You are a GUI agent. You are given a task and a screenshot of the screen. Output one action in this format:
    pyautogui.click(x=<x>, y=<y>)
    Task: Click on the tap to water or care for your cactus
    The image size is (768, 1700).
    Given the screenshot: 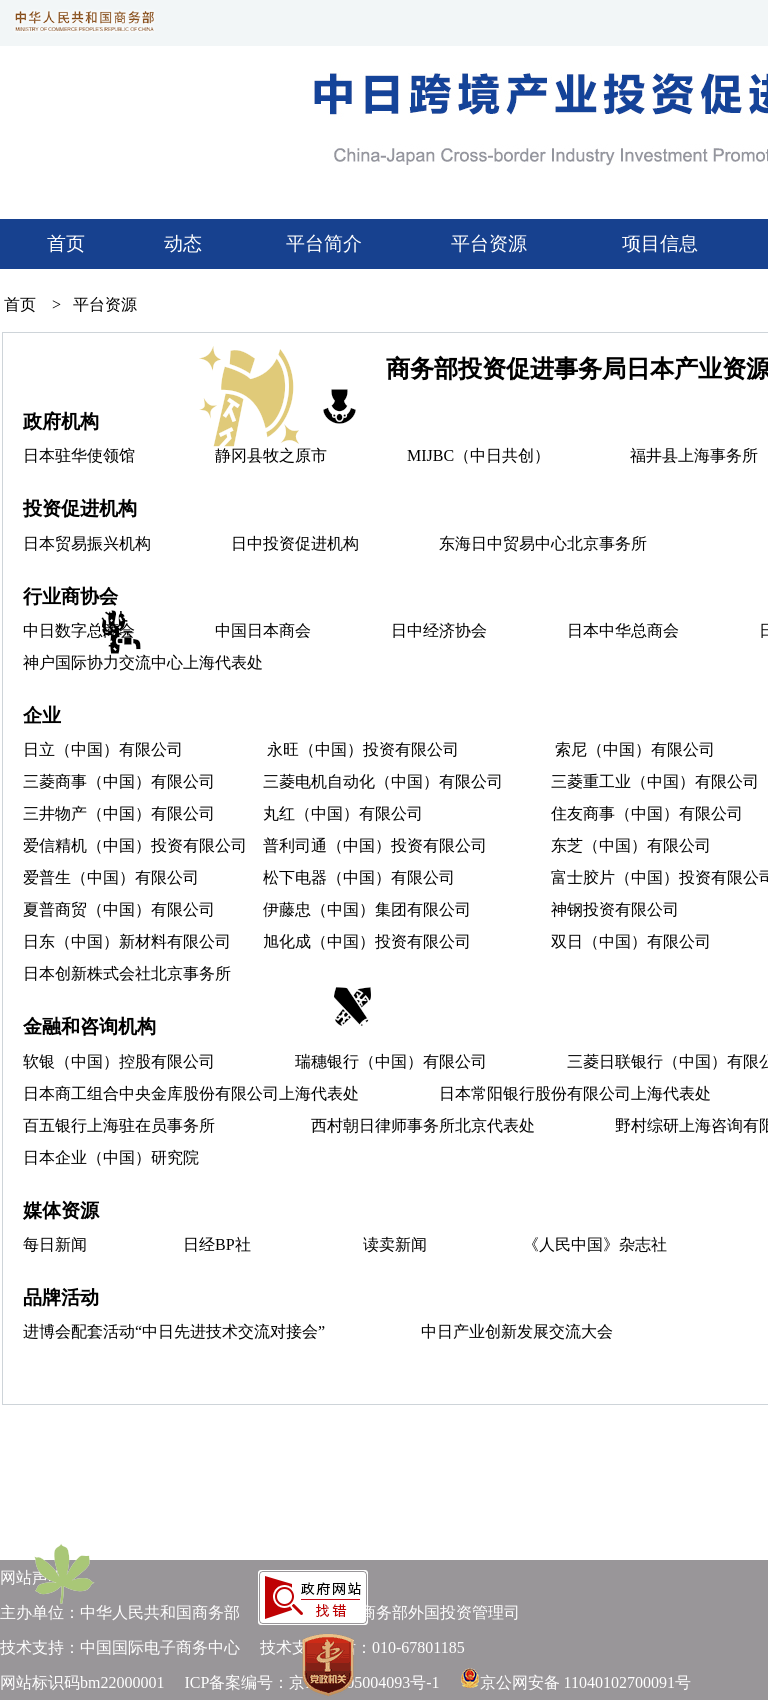 What is the action you would take?
    pyautogui.click(x=121, y=632)
    